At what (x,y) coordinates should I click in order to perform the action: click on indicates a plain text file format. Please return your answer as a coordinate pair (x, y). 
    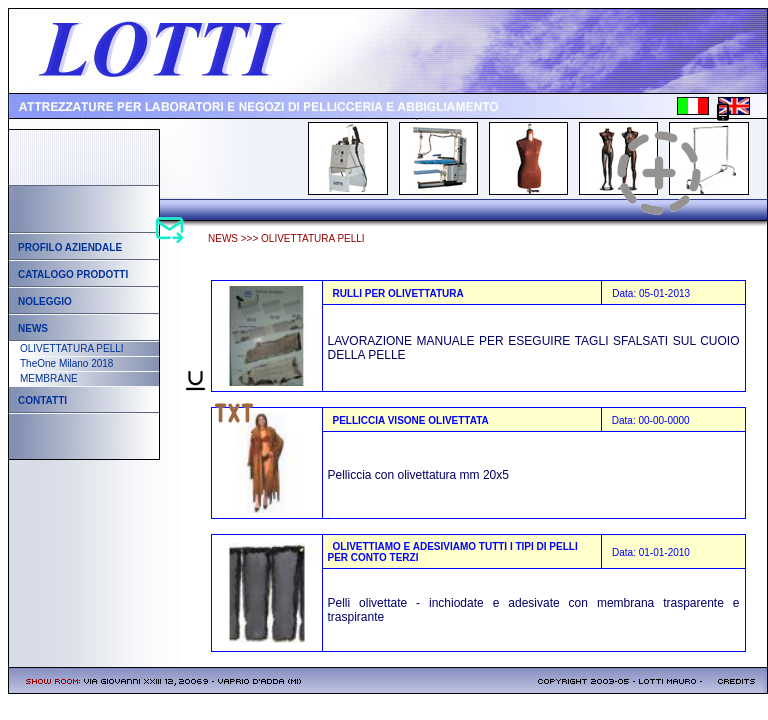
    Looking at the image, I should click on (234, 413).